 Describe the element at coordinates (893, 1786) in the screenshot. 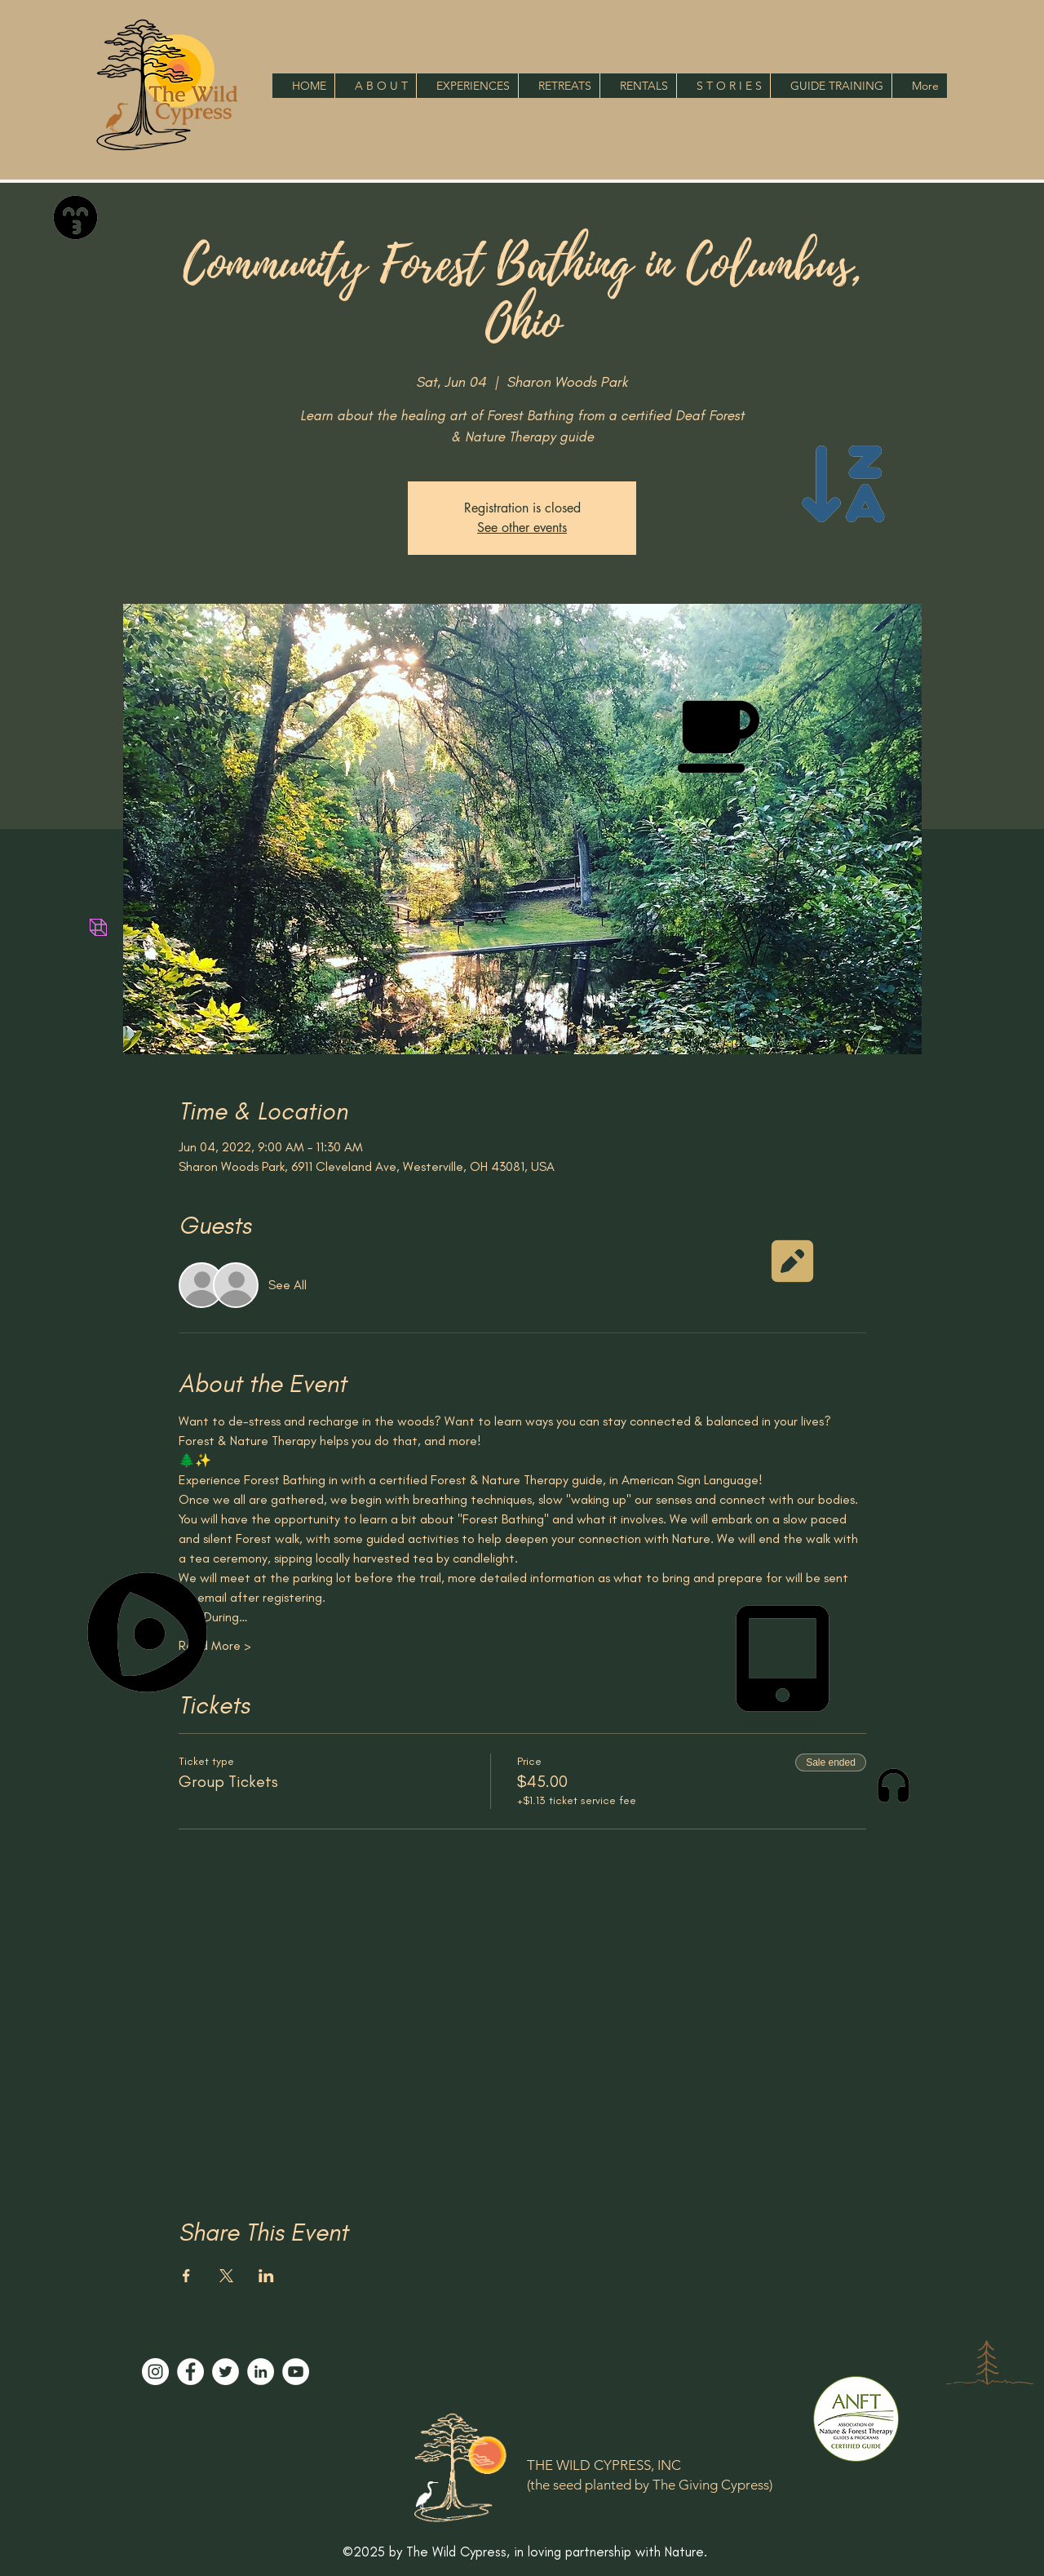

I see `listen to audio or music` at that location.